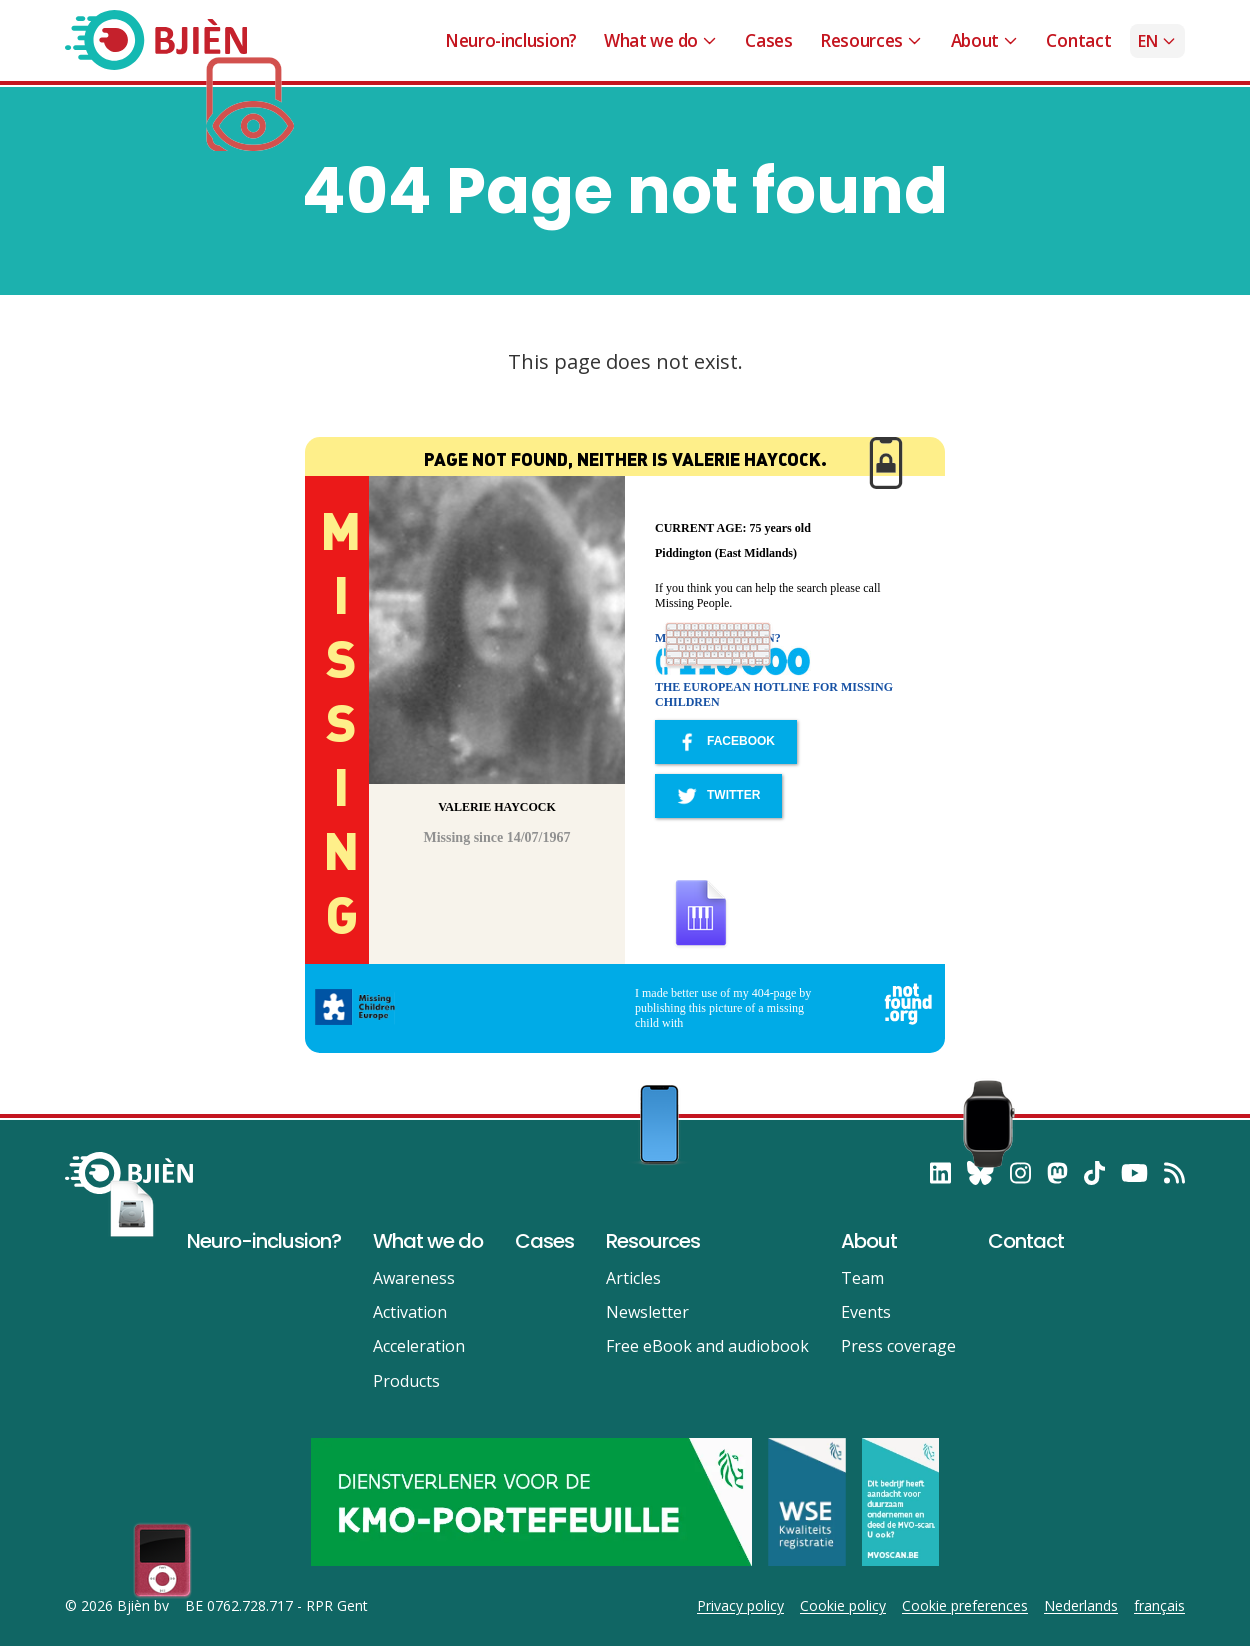 The image size is (1250, 1646). Describe the element at coordinates (988, 1124) in the screenshot. I see `apple watch series 6 device icon` at that location.